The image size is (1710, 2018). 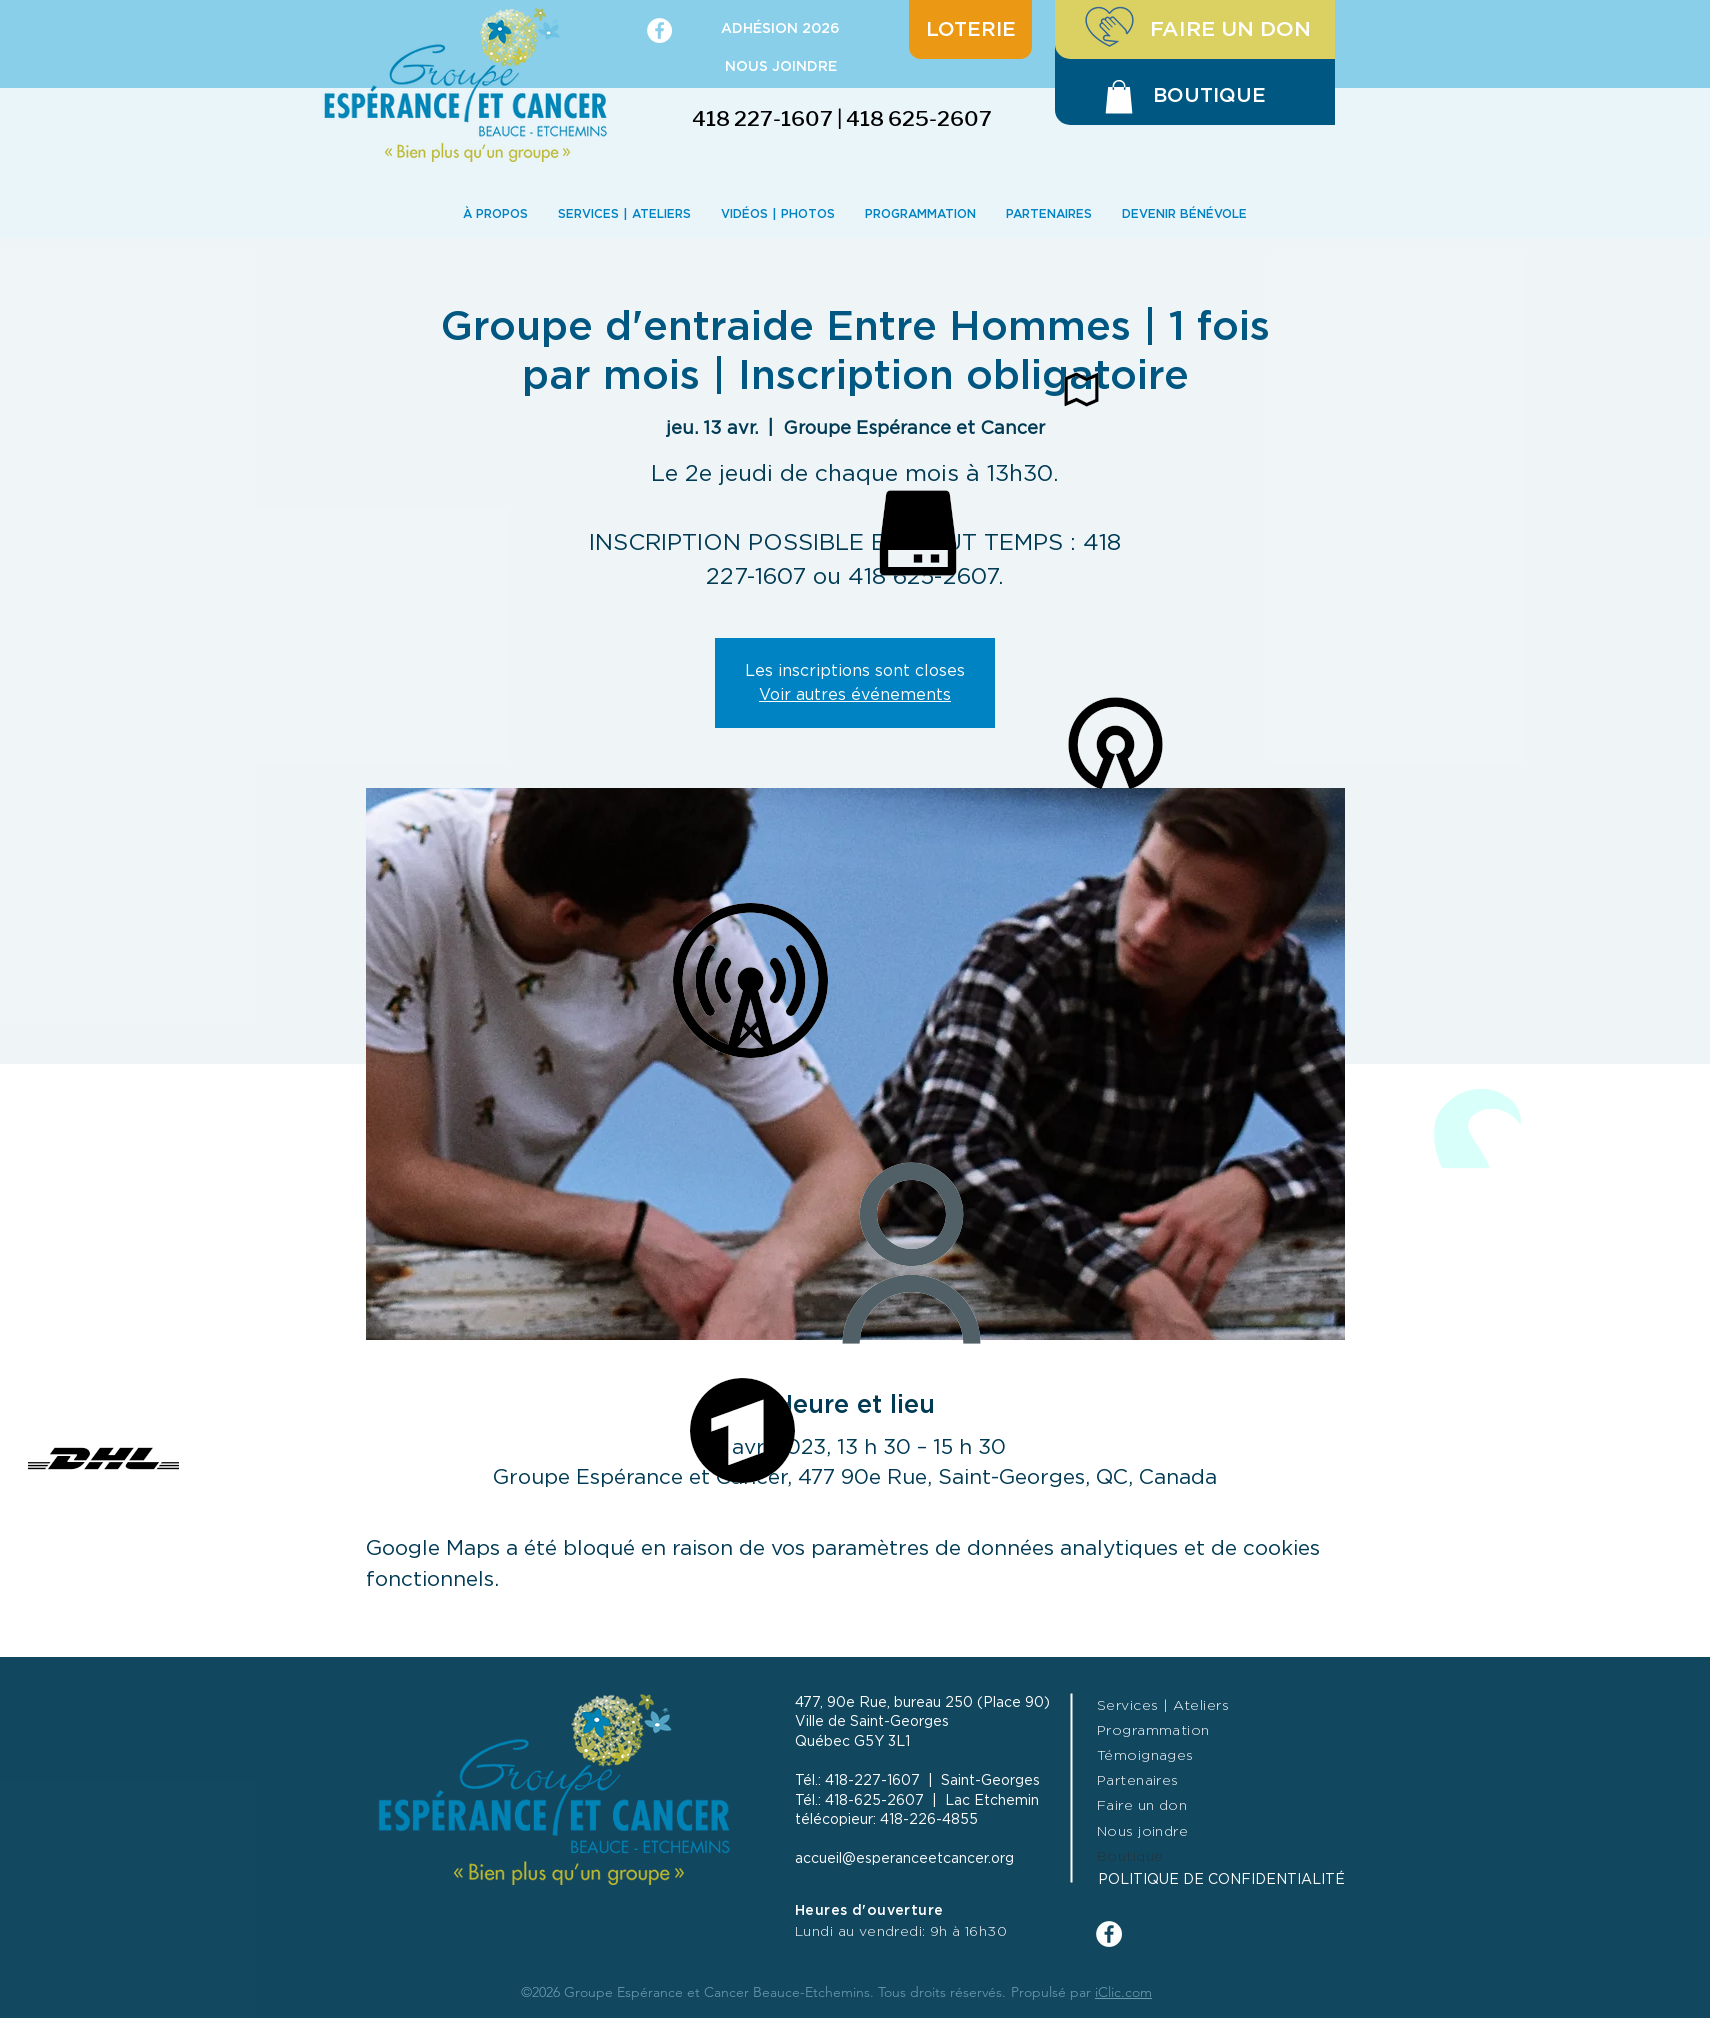 I want to click on view your profile, so click(x=911, y=1257).